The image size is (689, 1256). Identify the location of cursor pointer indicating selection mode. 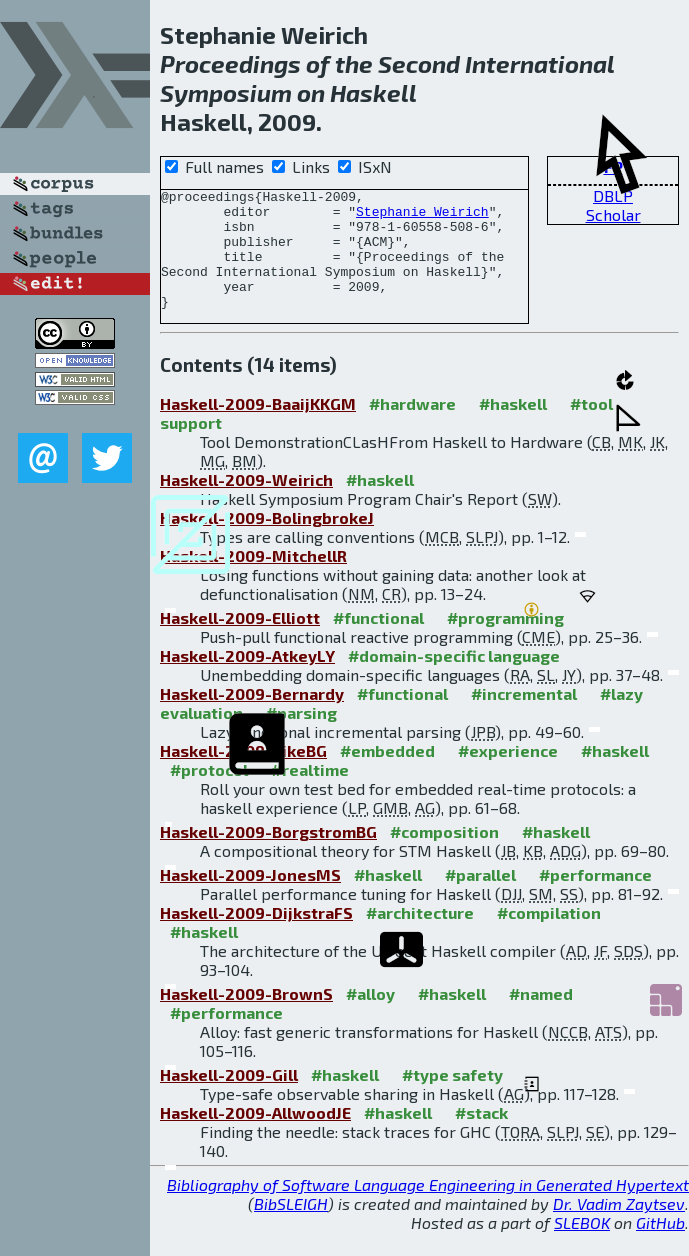
(616, 154).